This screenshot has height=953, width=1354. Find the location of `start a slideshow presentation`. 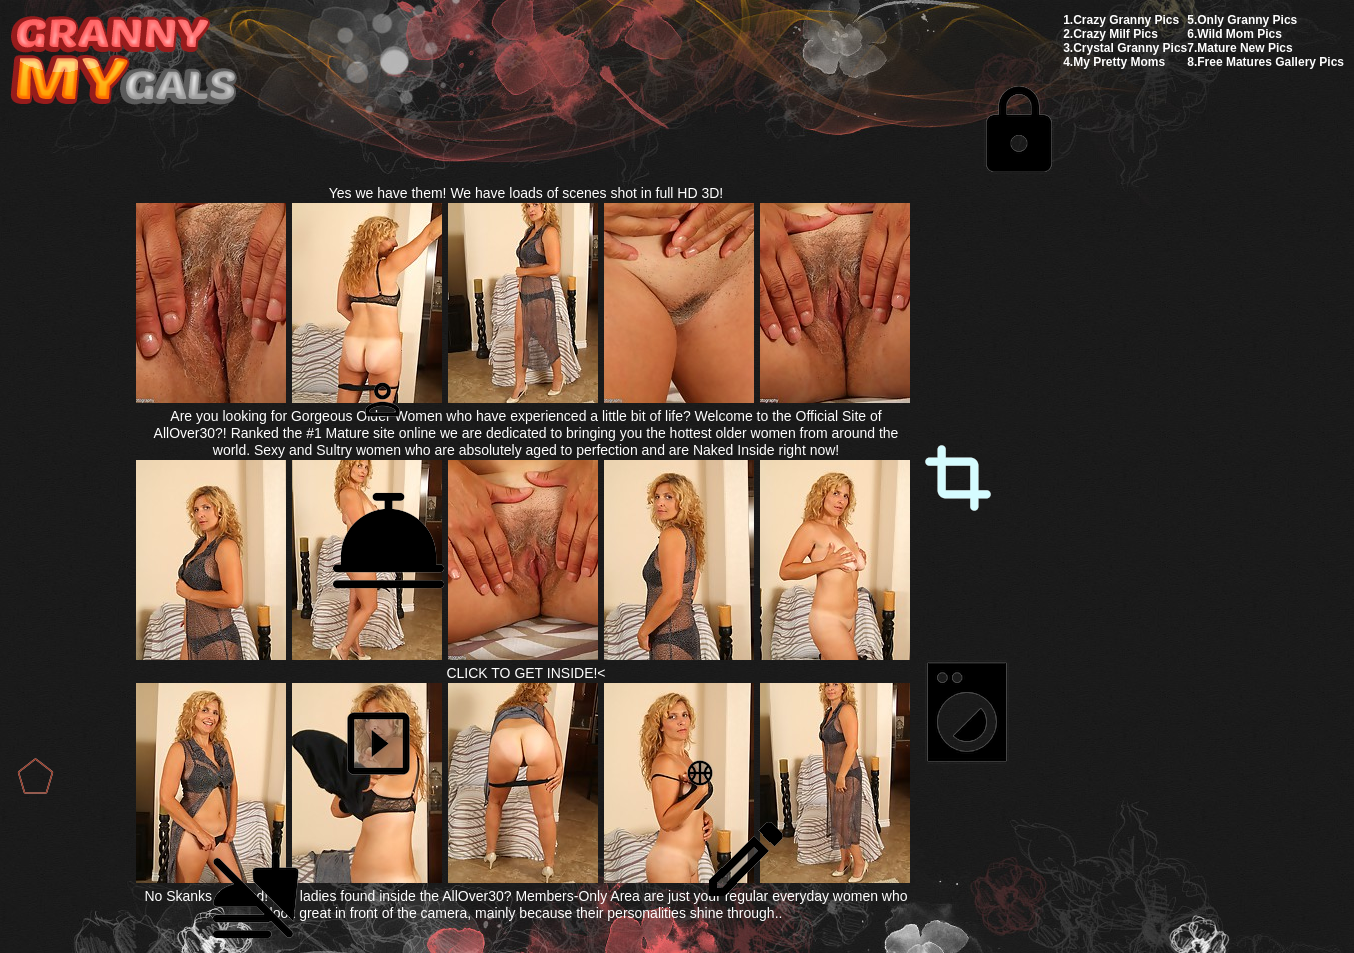

start a slideshow presentation is located at coordinates (378, 743).